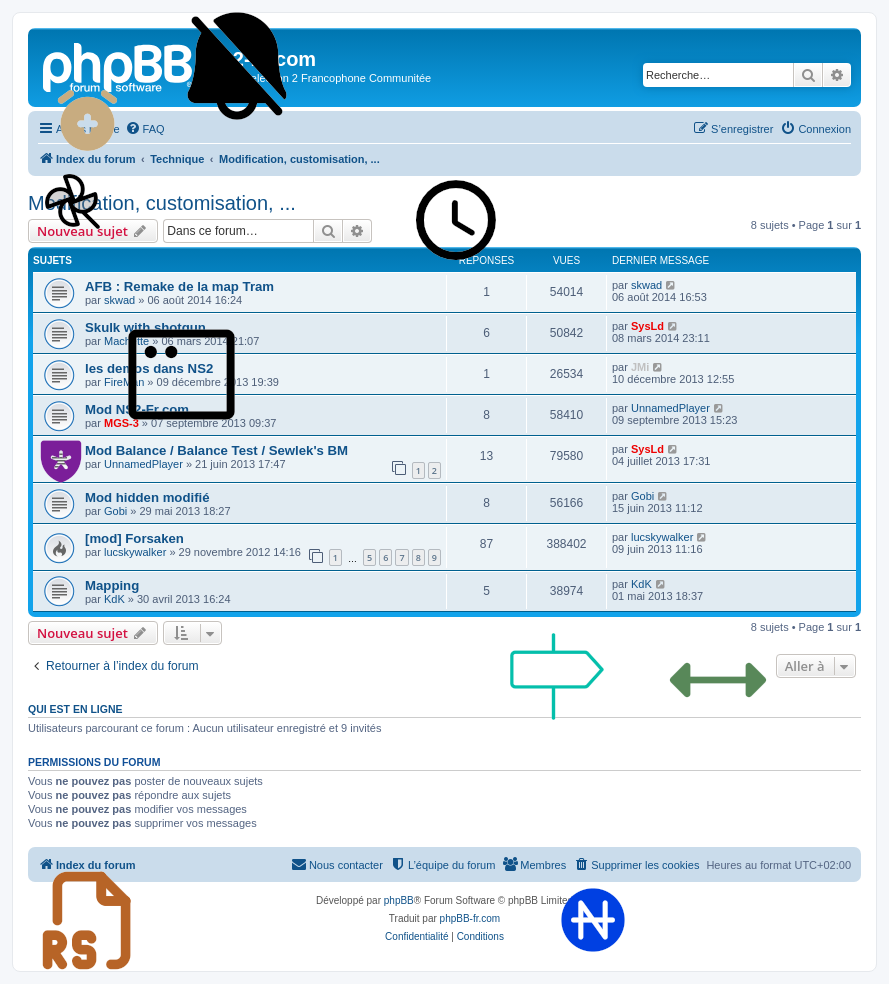 Image resolution: width=889 pixels, height=984 pixels. What do you see at coordinates (553, 676) in the screenshot?
I see `access navigation or directions` at bounding box center [553, 676].